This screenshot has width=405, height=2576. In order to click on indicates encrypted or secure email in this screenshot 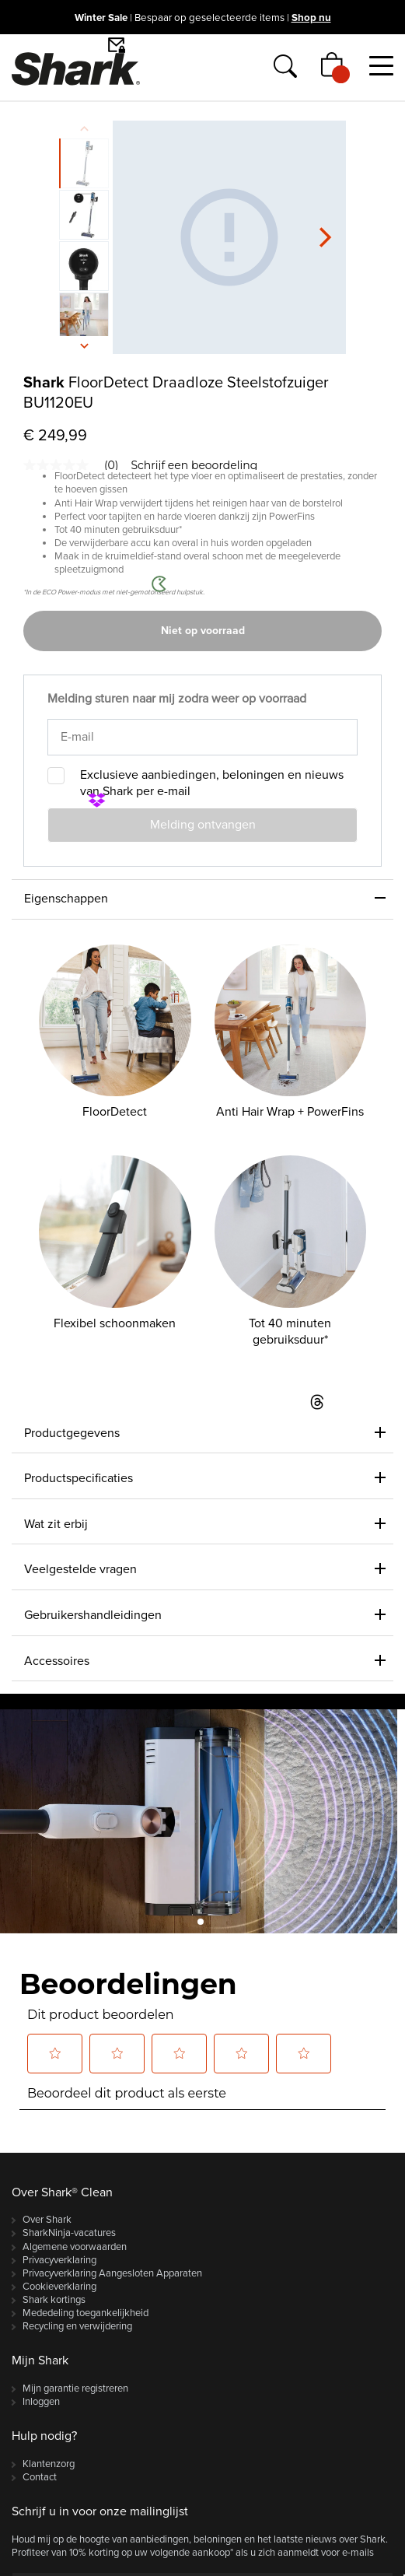, I will do `click(116, 44)`.